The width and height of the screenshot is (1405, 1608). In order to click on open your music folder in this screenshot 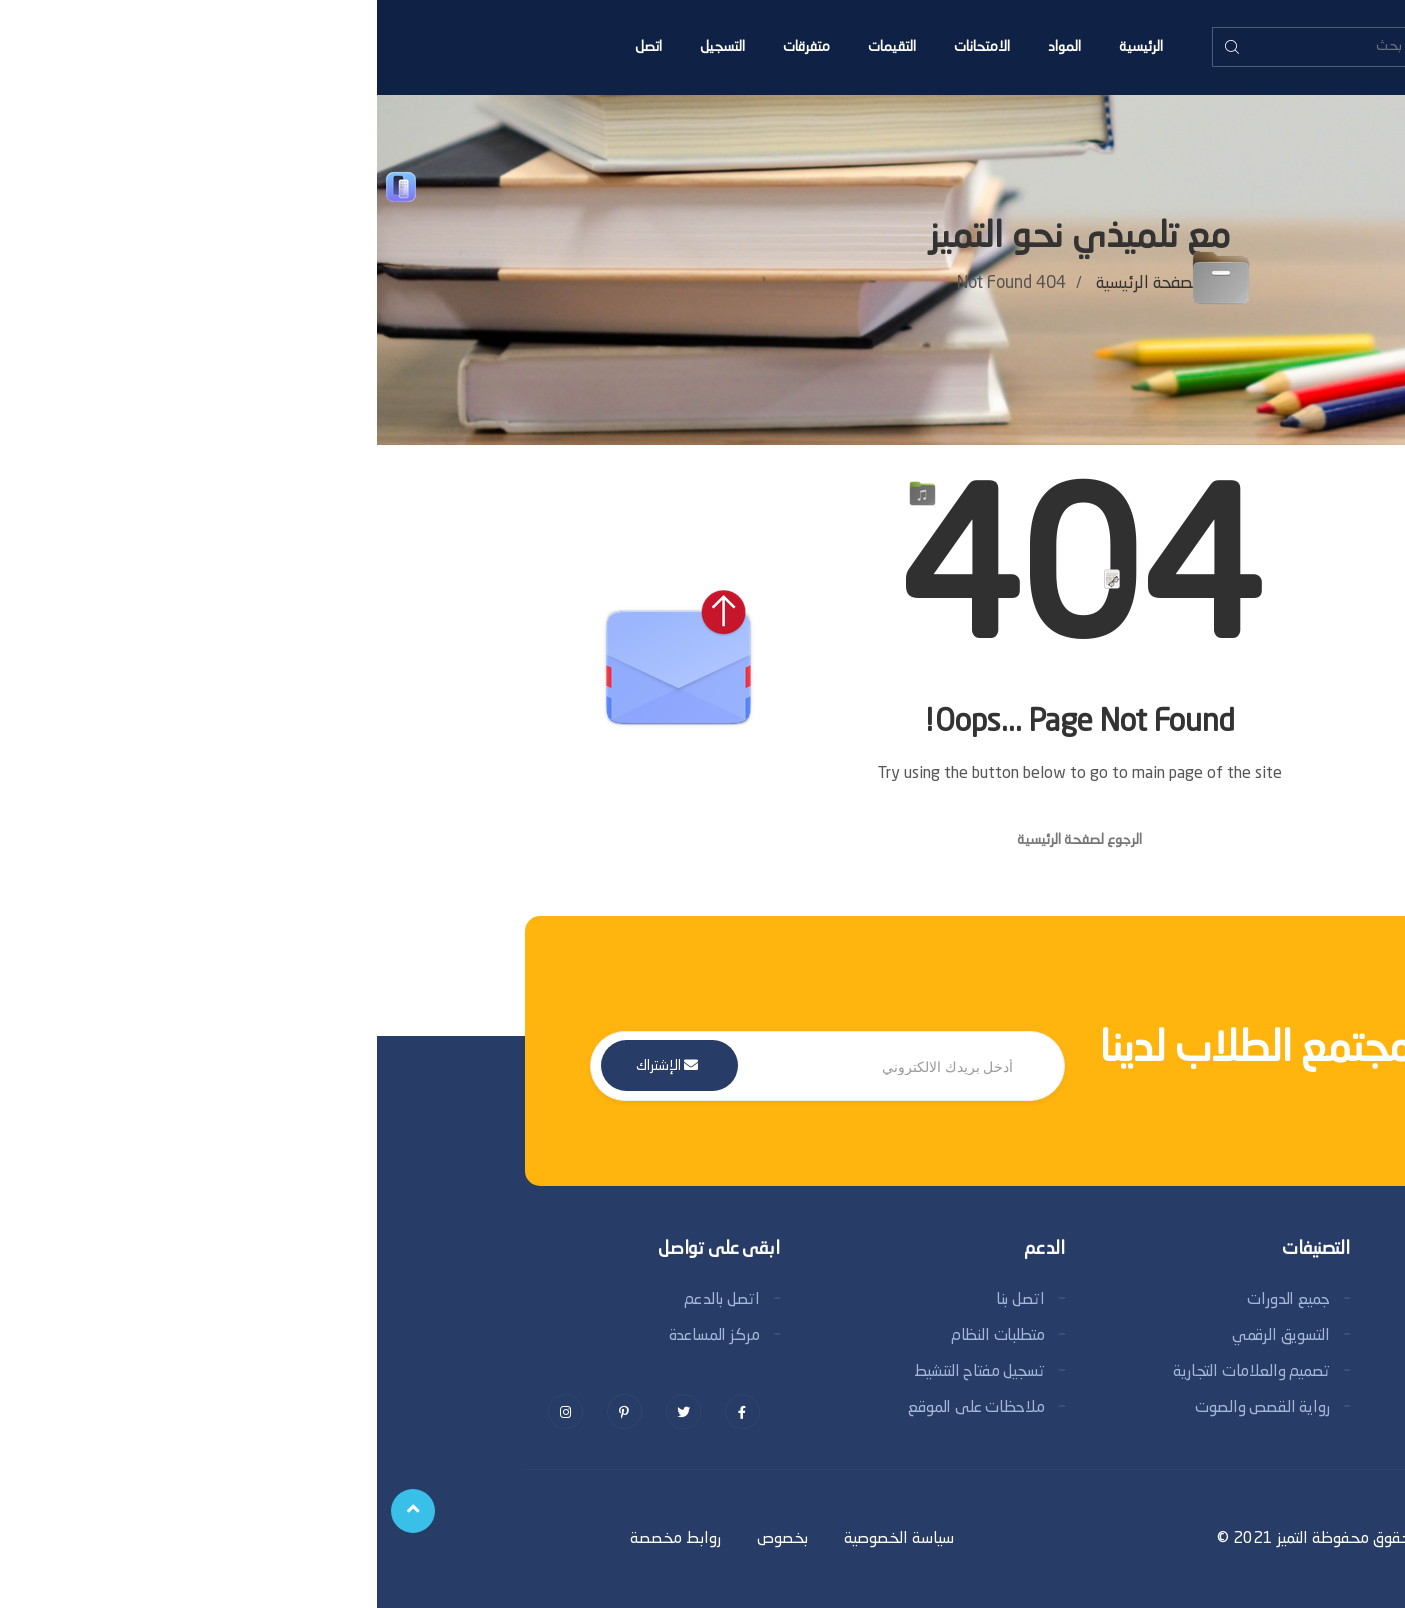, I will do `click(922, 493)`.